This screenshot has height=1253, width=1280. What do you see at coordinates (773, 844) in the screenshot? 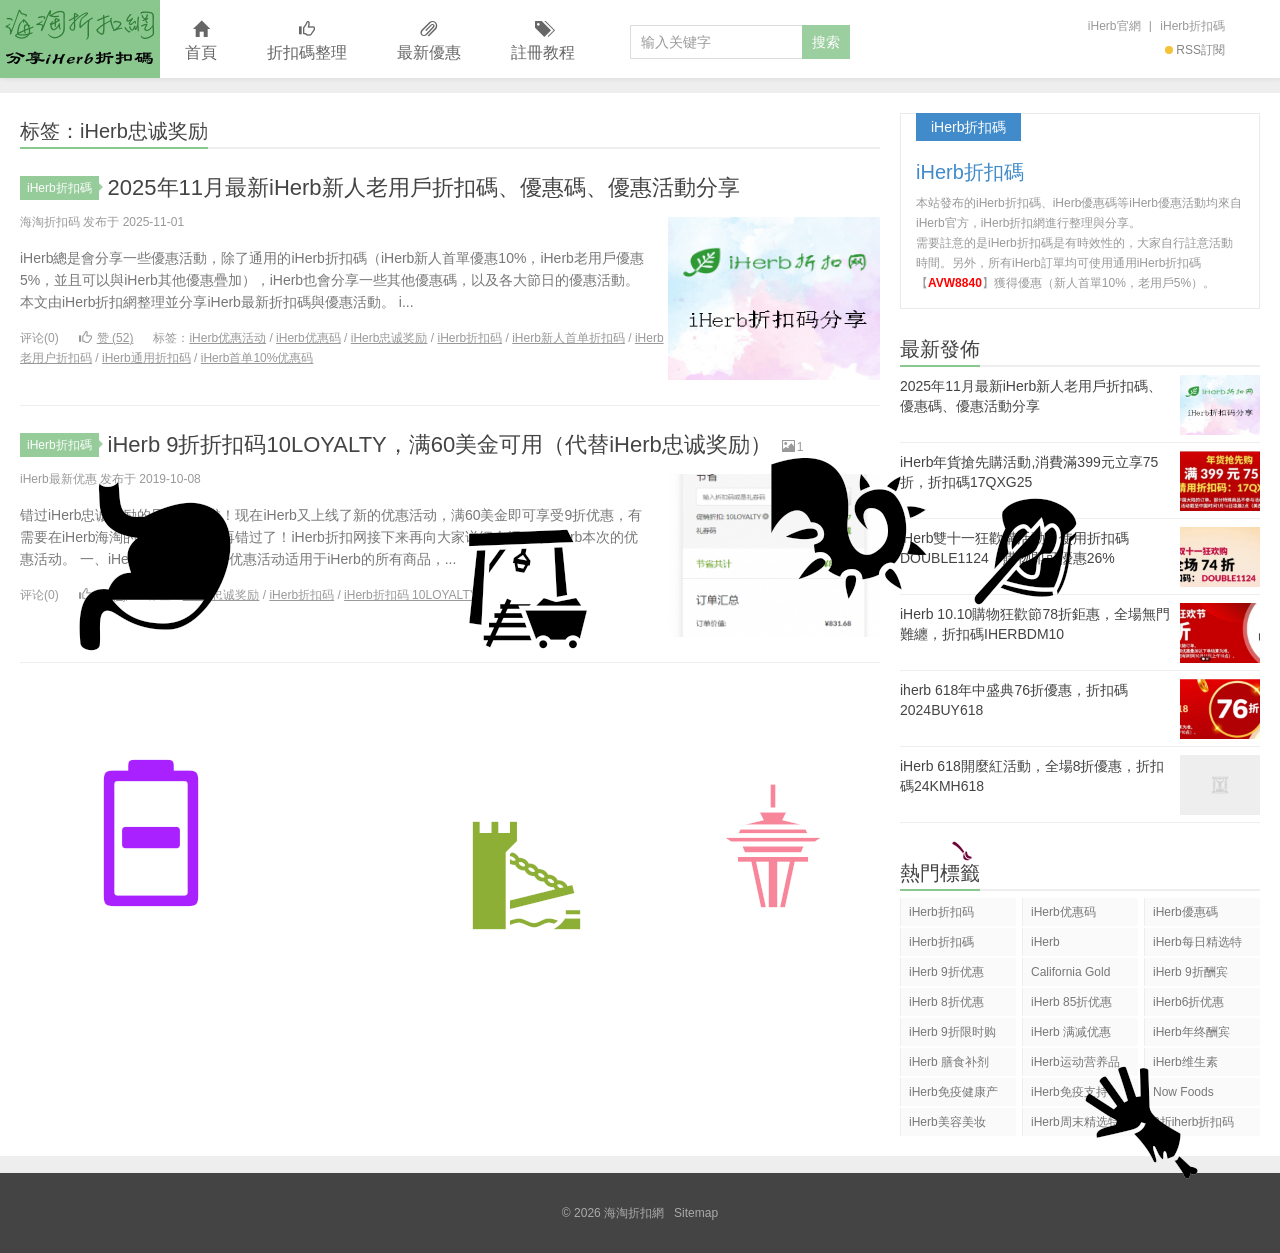
I see `view Seattle location or destination` at bounding box center [773, 844].